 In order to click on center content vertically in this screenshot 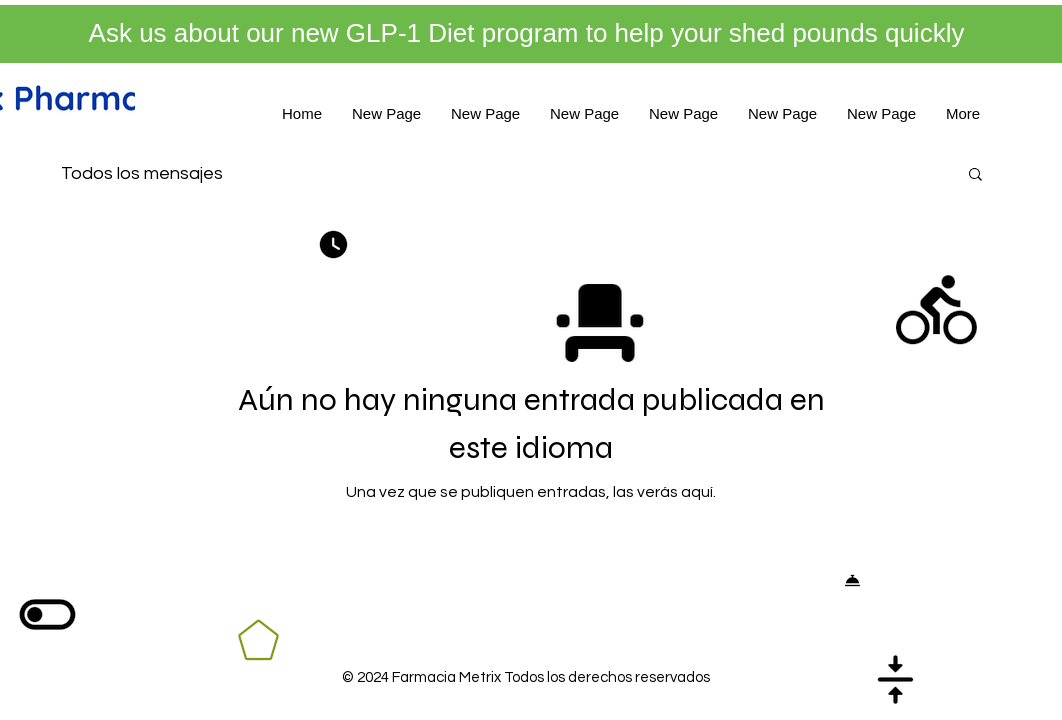, I will do `click(895, 679)`.